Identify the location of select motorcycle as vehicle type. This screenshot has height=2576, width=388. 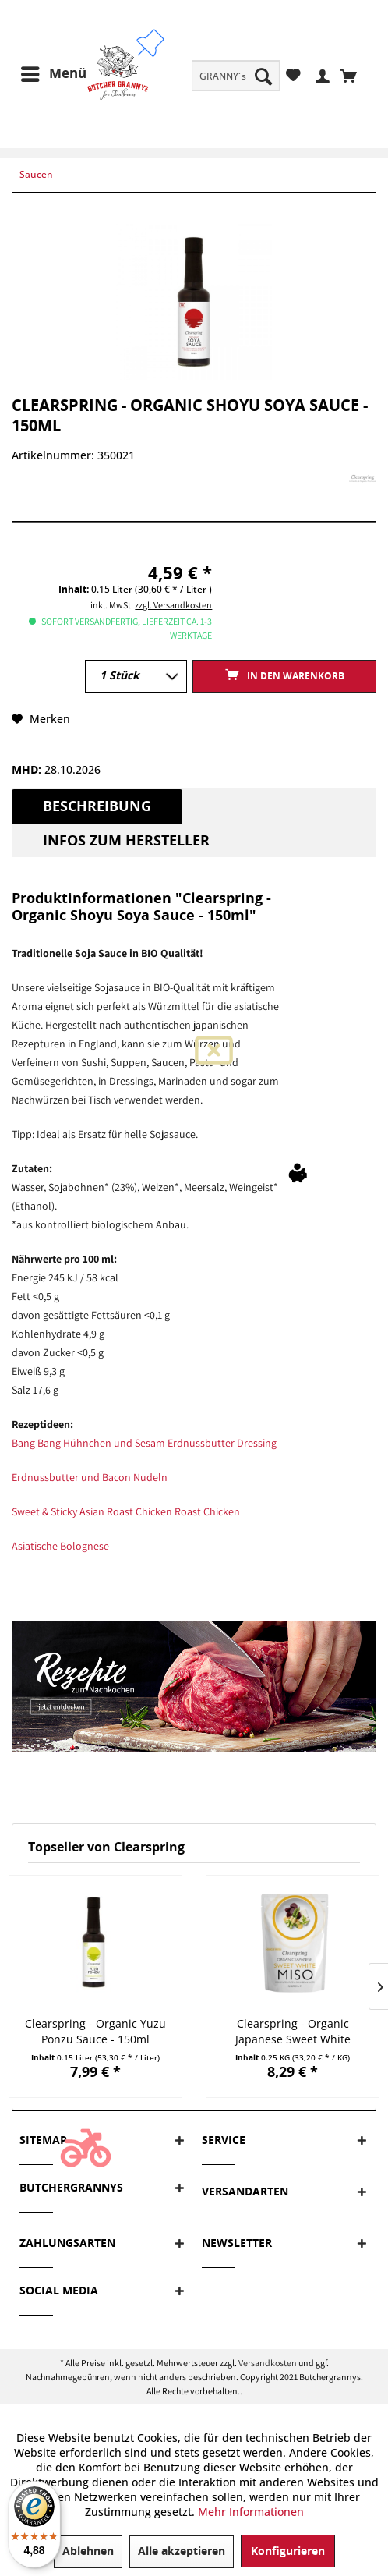
(86, 2149).